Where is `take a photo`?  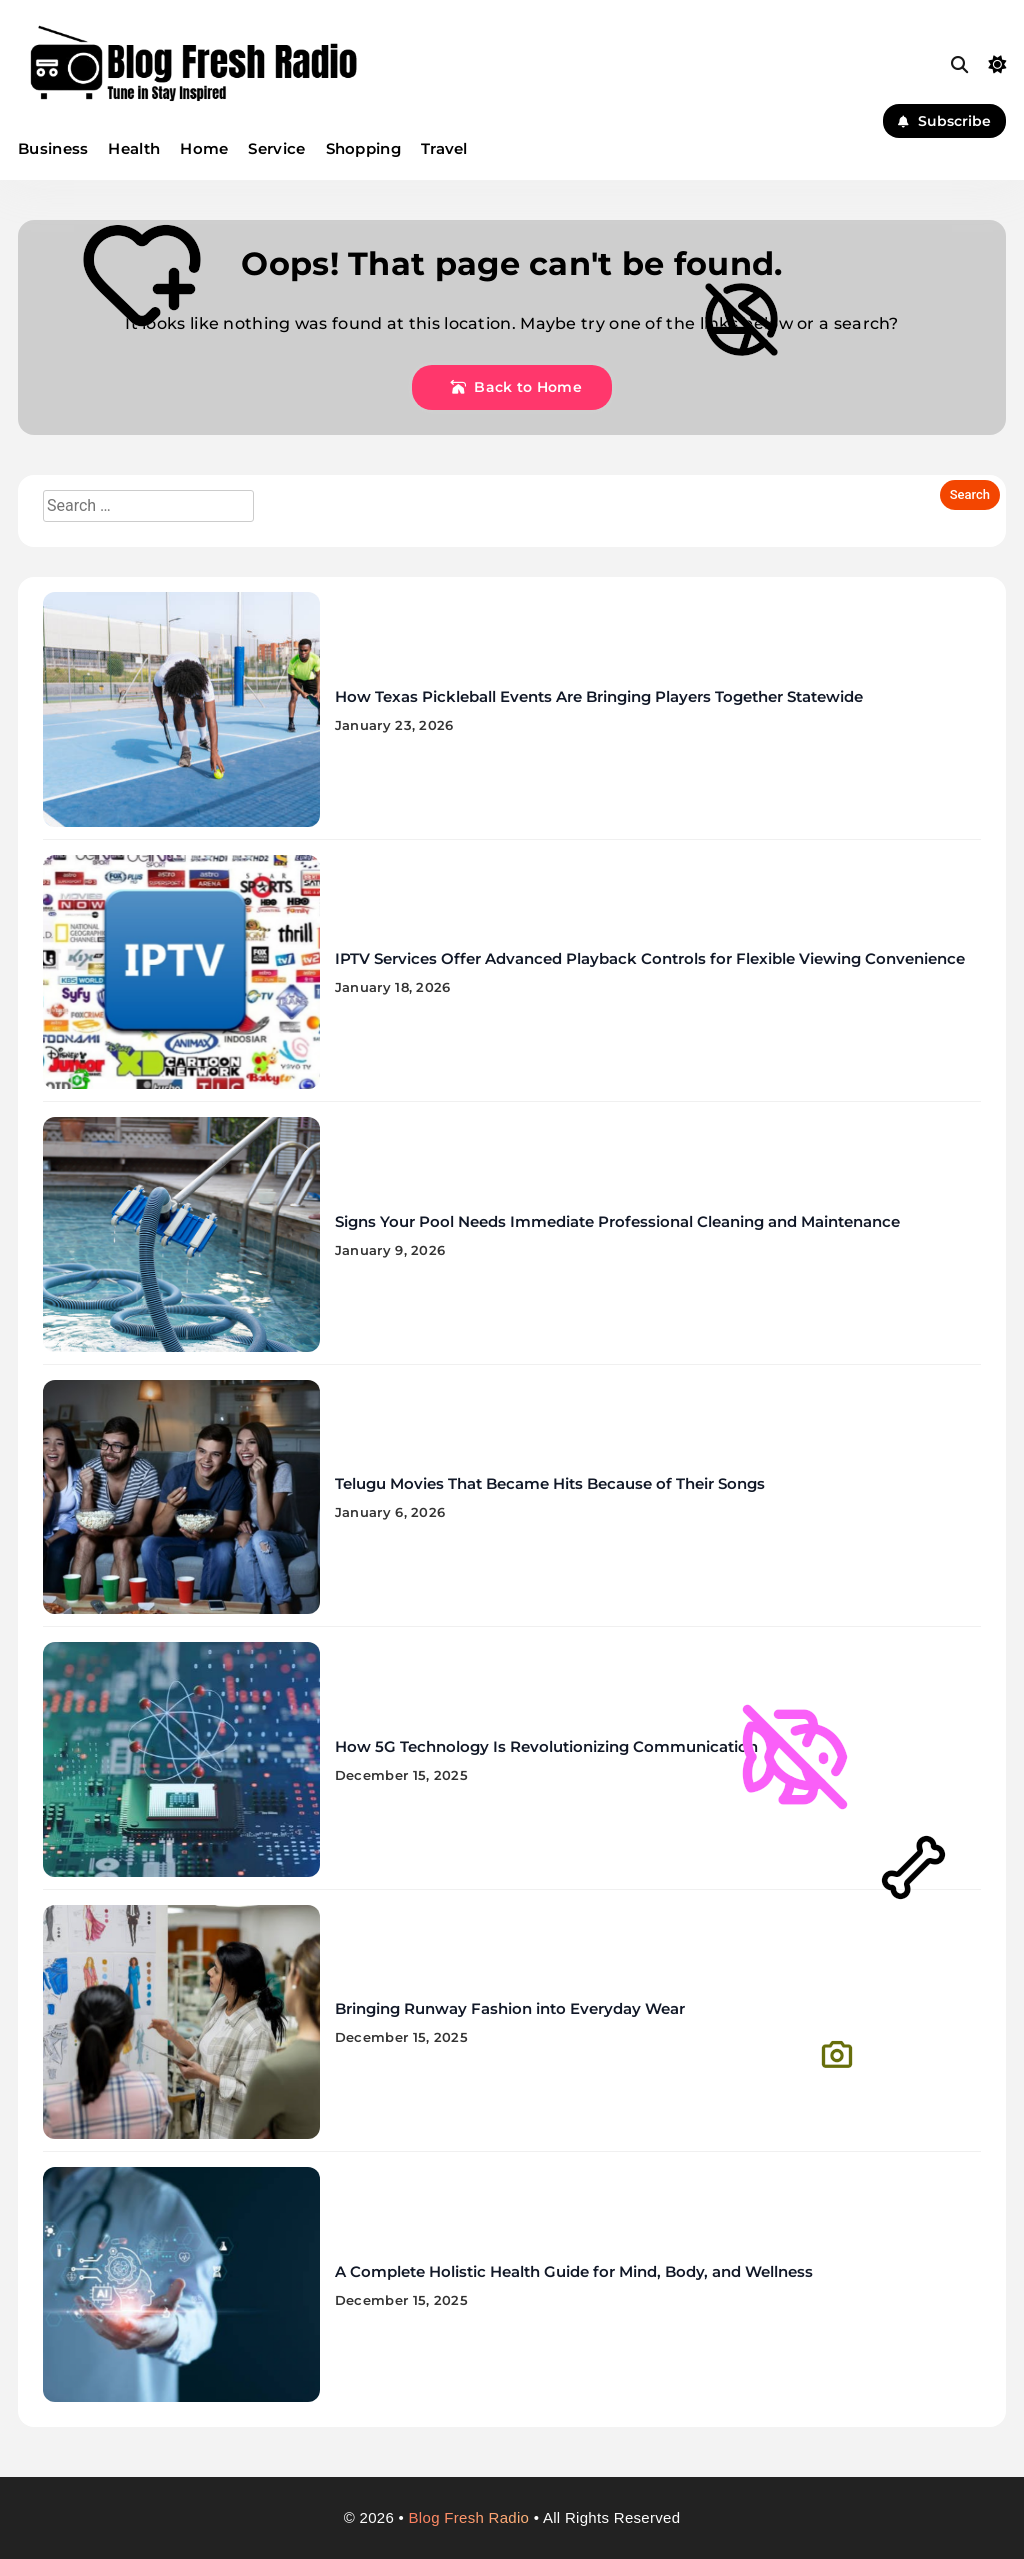
take a photo is located at coordinates (837, 2055).